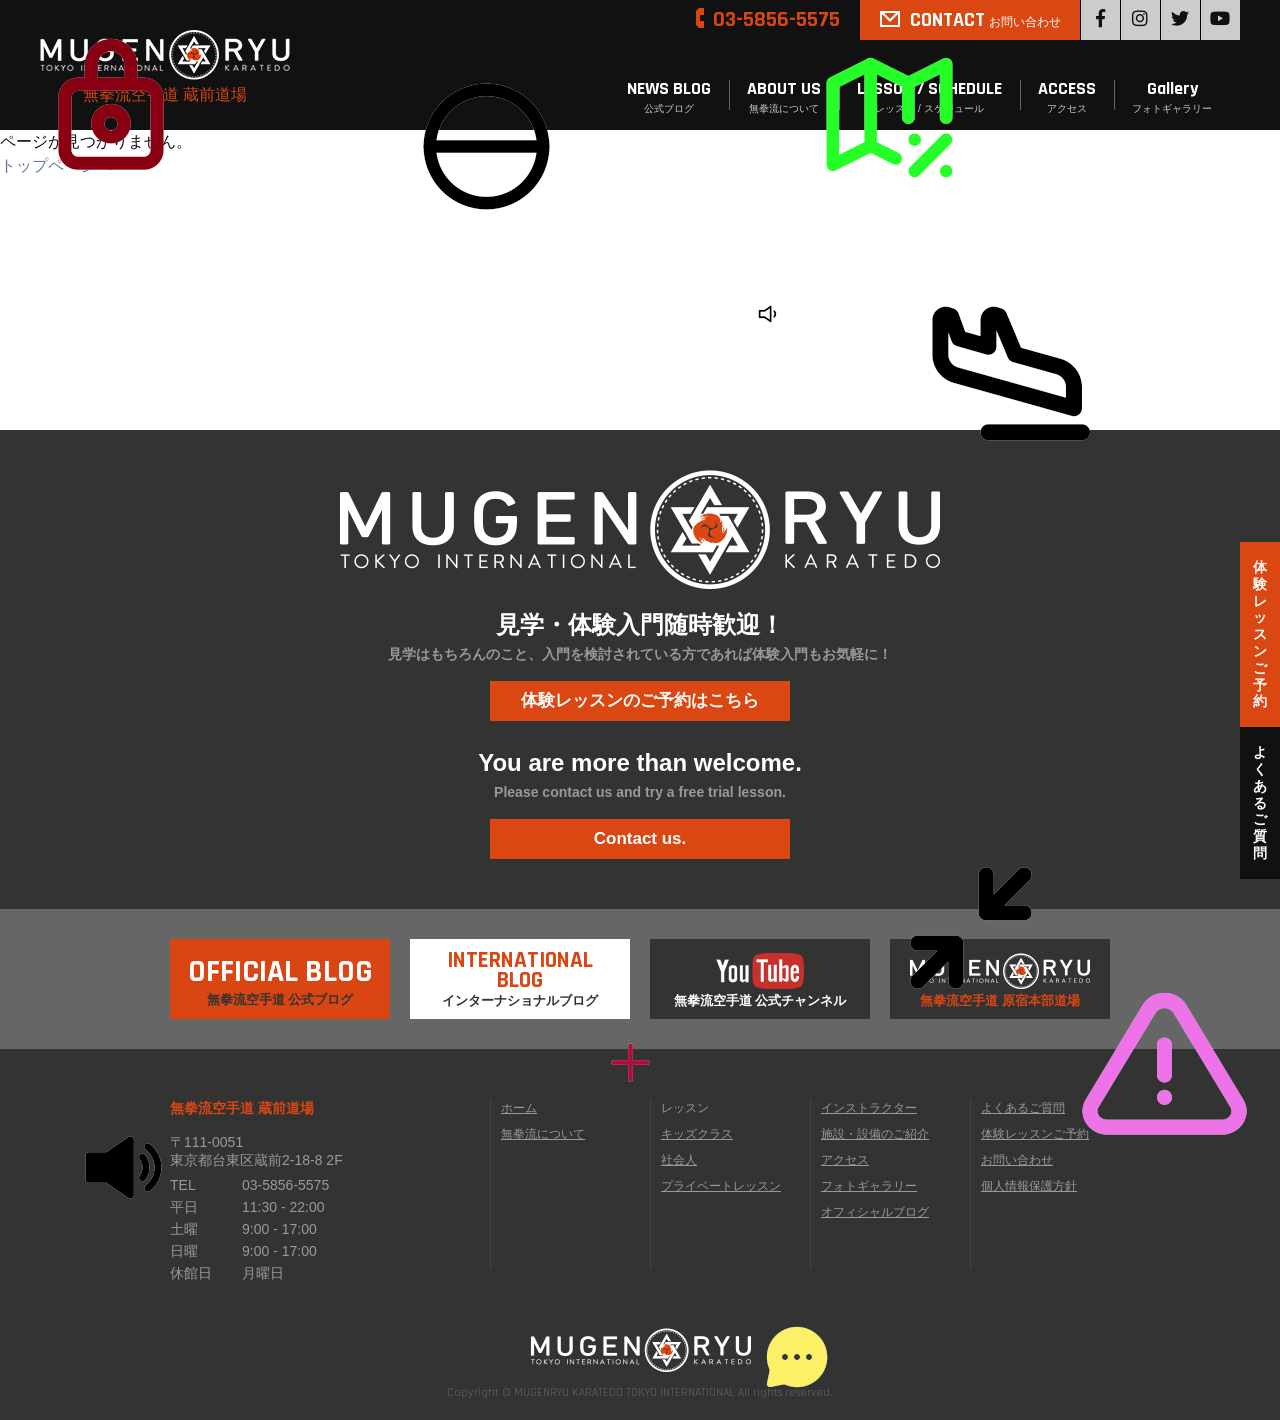 Image resolution: width=1280 pixels, height=1420 pixels. What do you see at coordinates (767, 314) in the screenshot?
I see `decrease audio volume` at bounding box center [767, 314].